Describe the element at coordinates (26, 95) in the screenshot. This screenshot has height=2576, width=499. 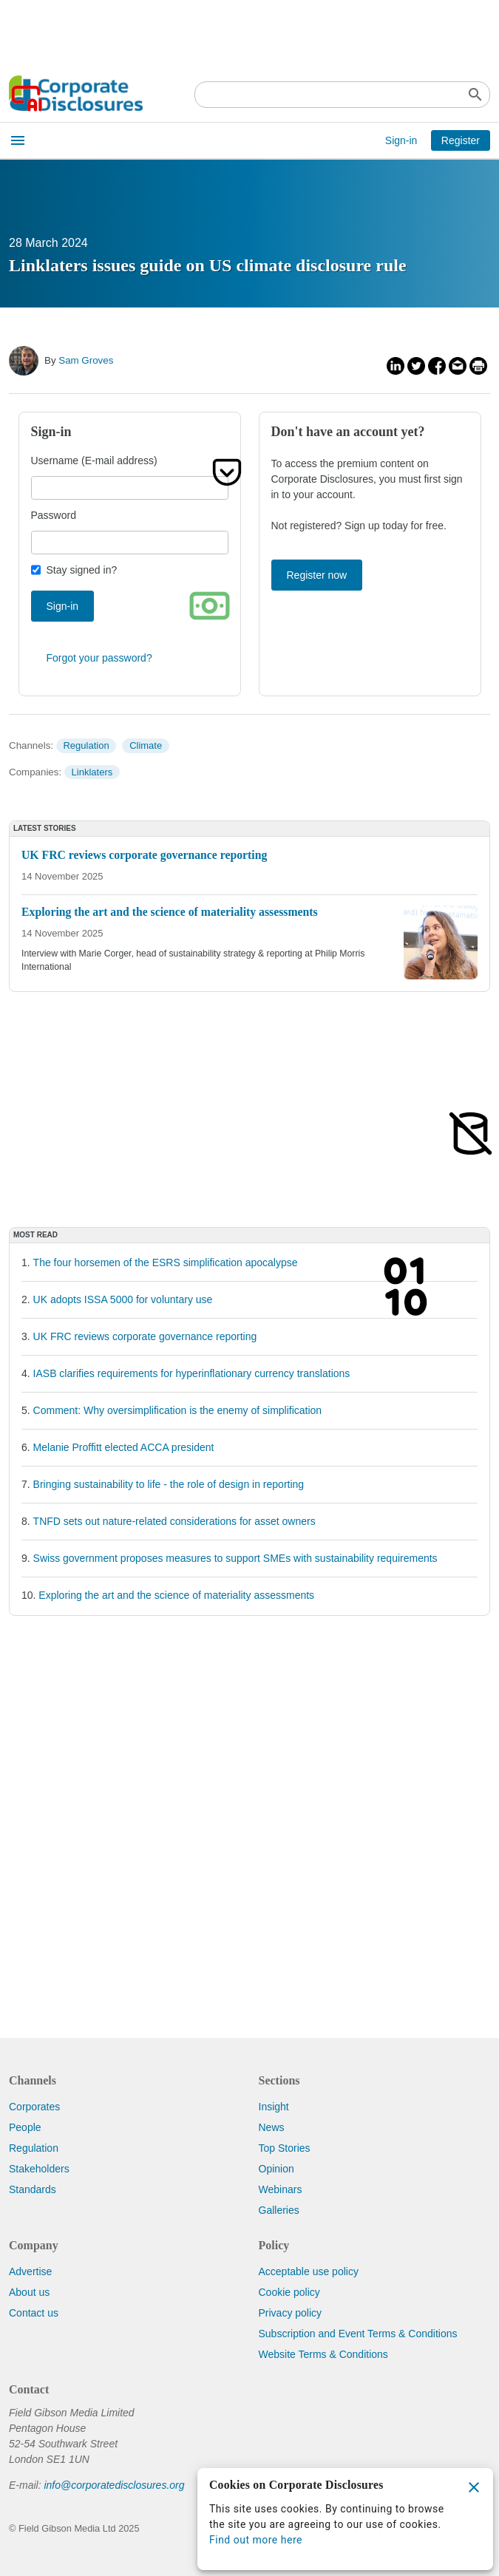
I see `enter text for AI processing` at that location.